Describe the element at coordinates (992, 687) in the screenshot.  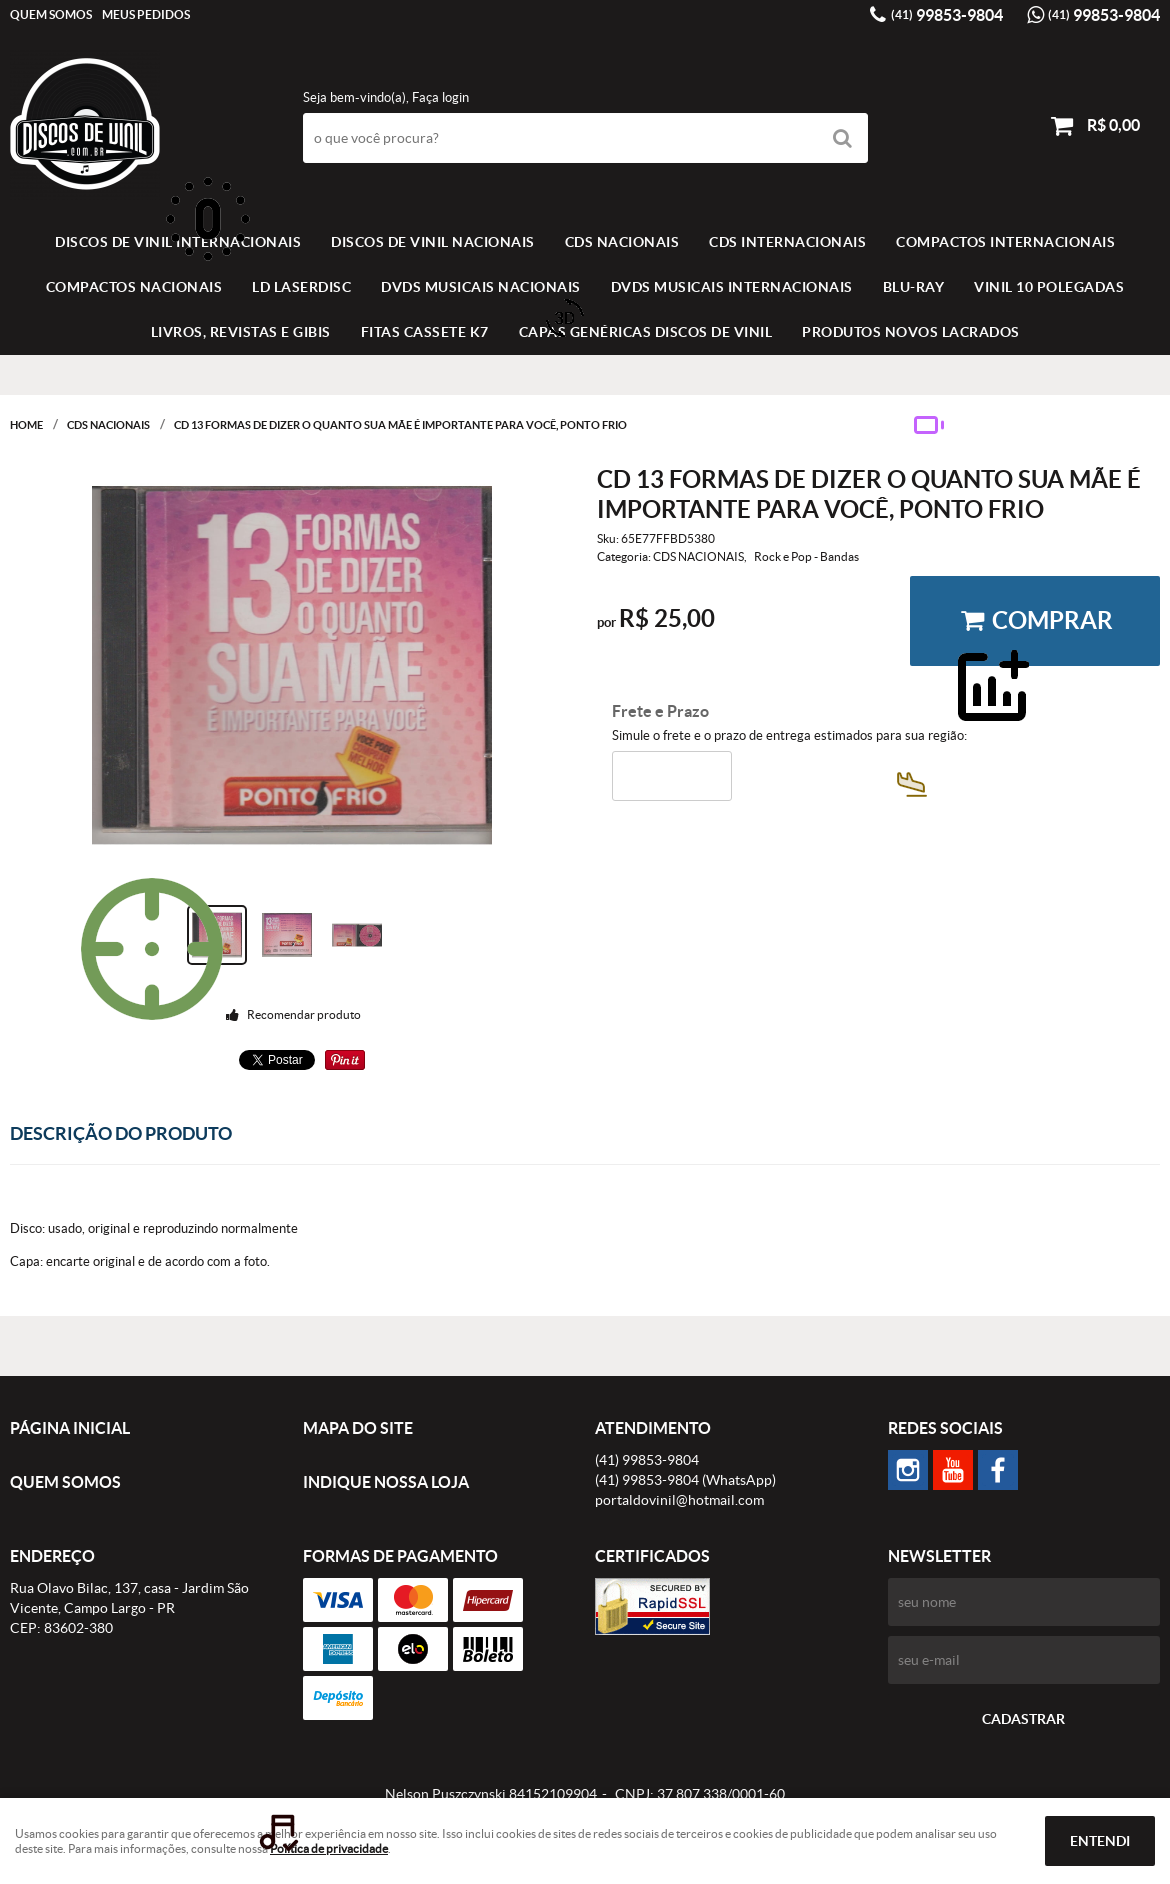
I see `add a new chart or graph` at that location.